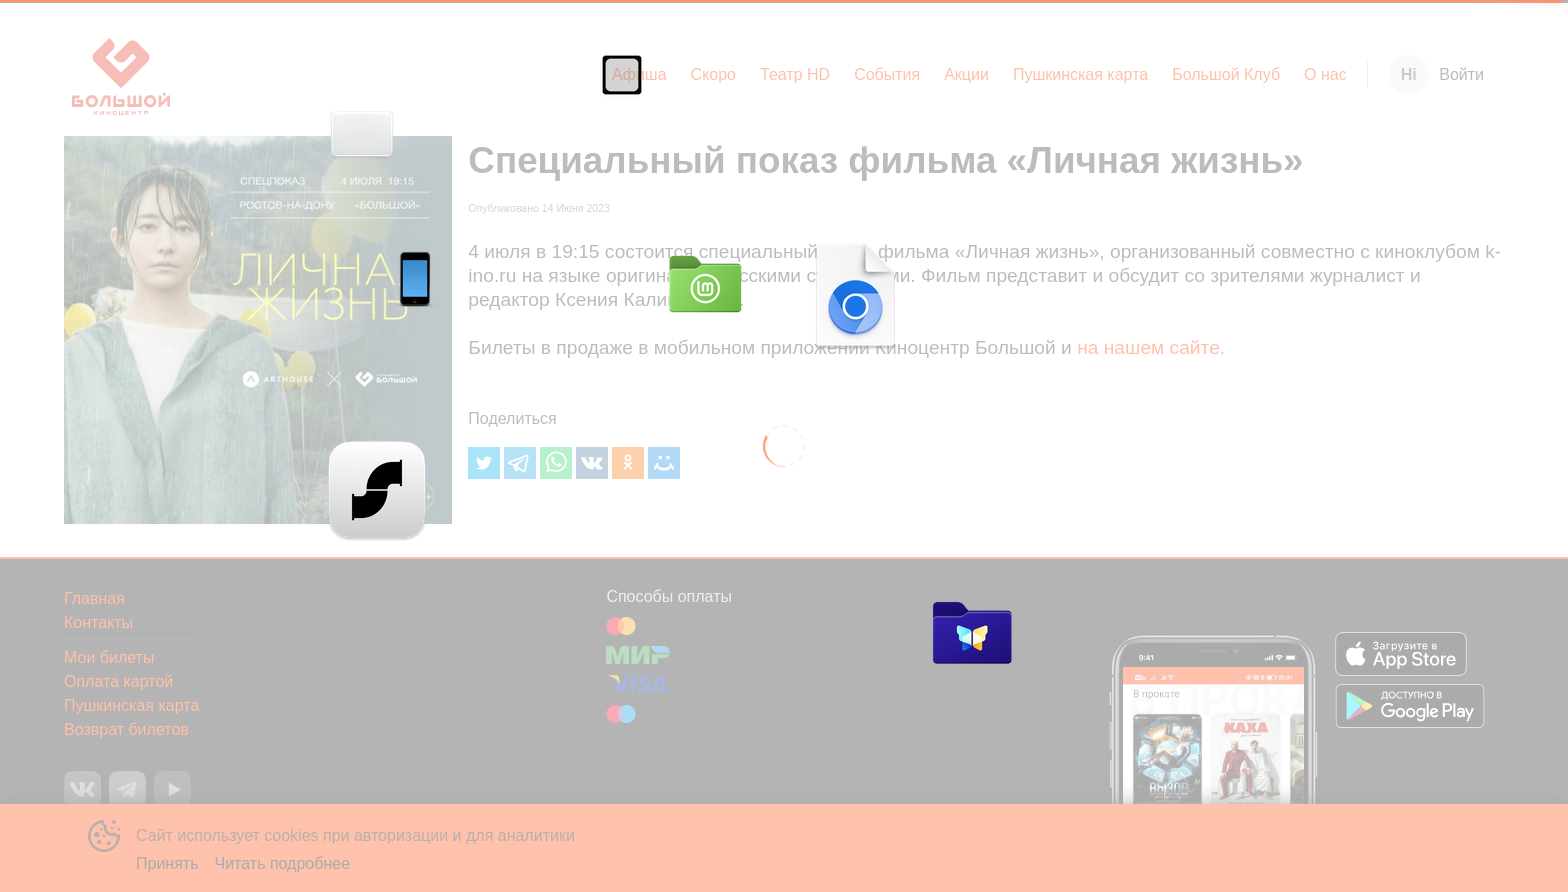  What do you see at coordinates (855, 294) in the screenshot?
I see `open a document in chromium browser` at bounding box center [855, 294].